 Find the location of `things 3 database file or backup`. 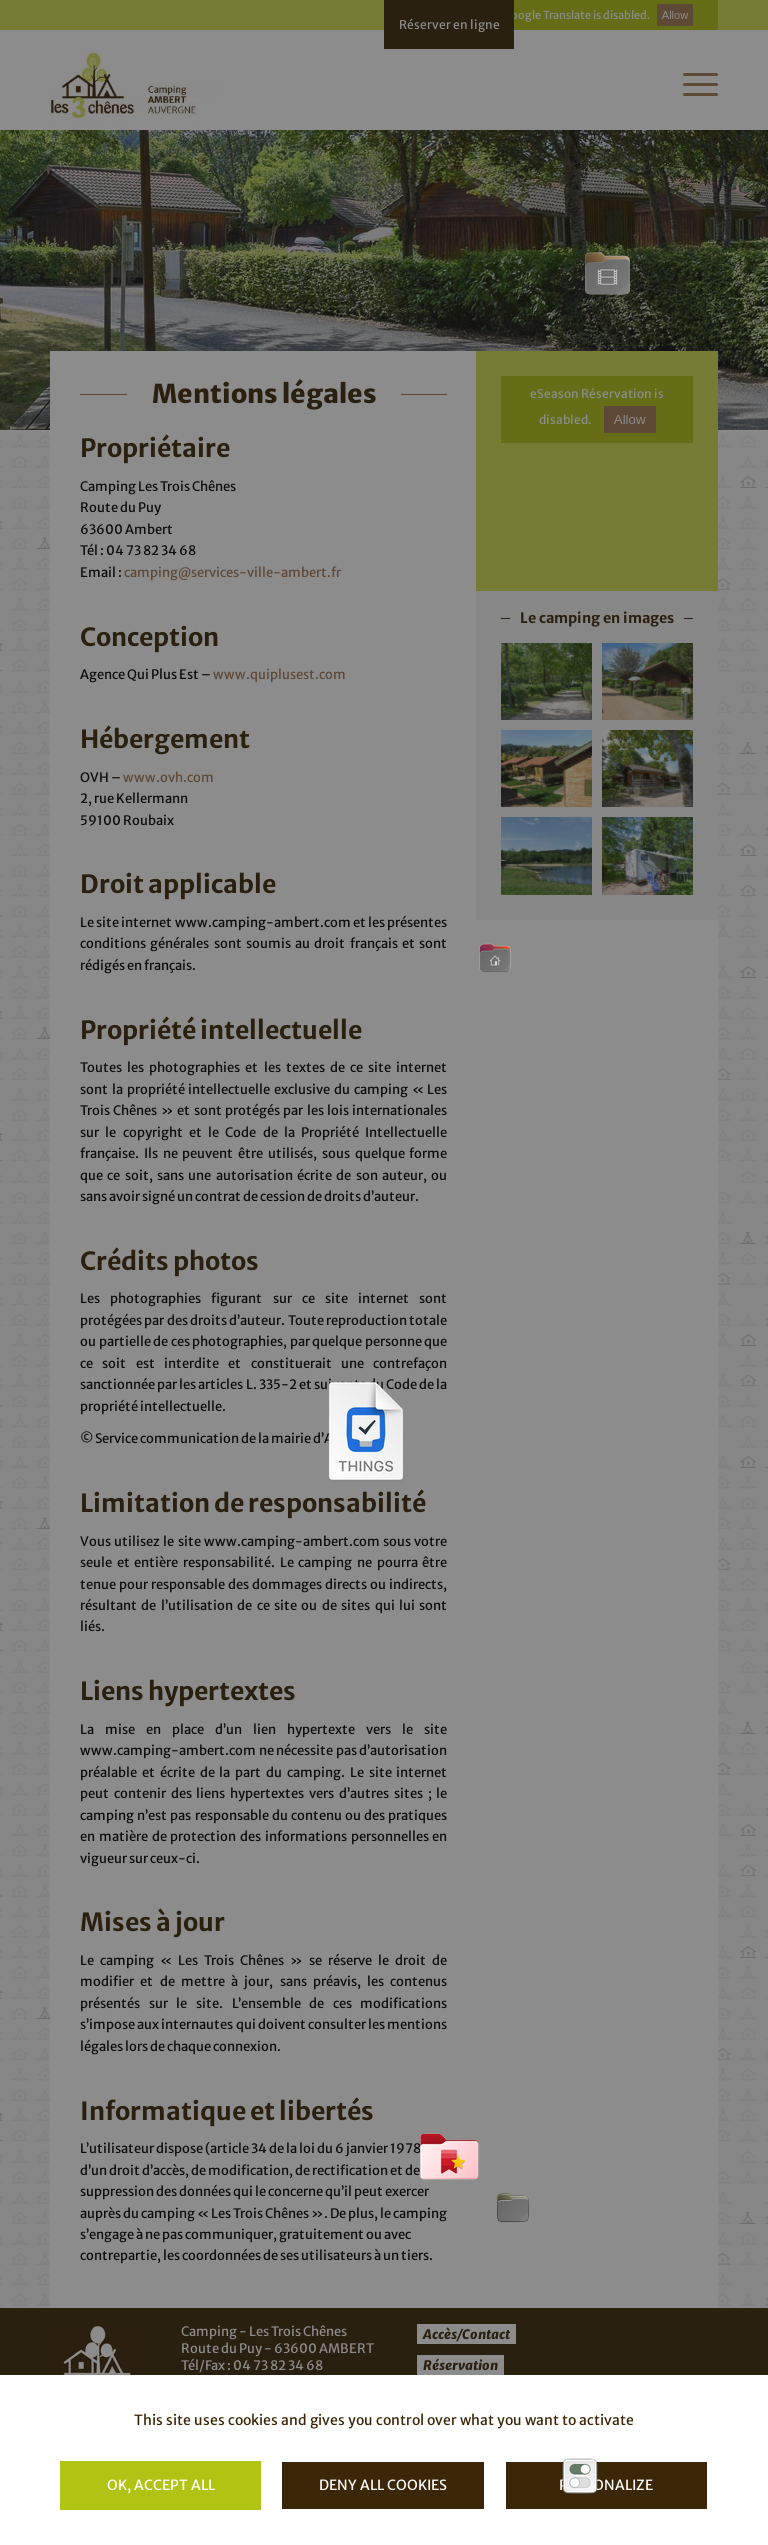

things 3 database file or backup is located at coordinates (366, 1431).